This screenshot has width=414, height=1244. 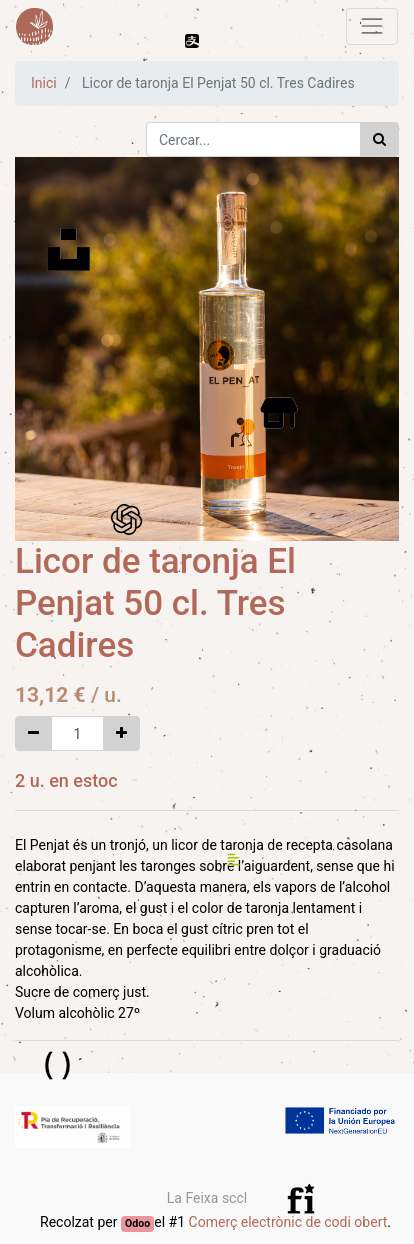 What do you see at coordinates (192, 41) in the screenshot?
I see `pay with Alipay` at bounding box center [192, 41].